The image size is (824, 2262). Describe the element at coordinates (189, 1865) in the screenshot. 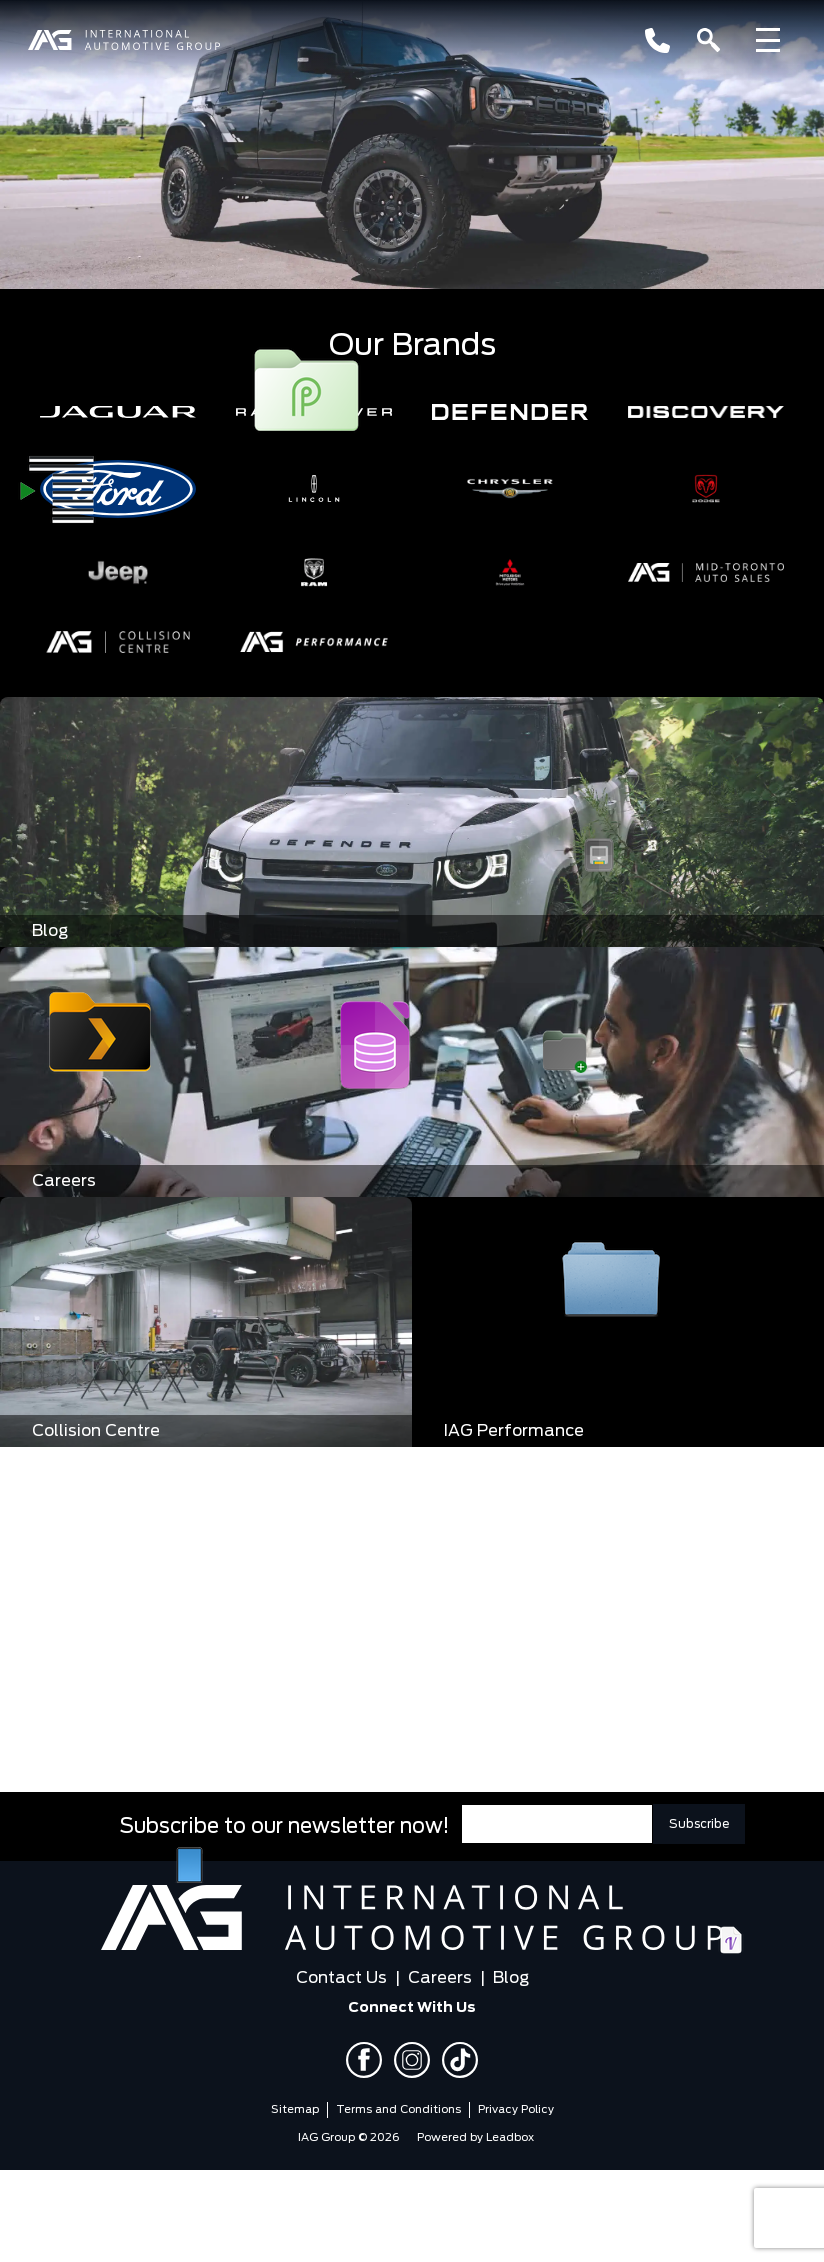

I see `iPad Pro device in connected devices list` at that location.